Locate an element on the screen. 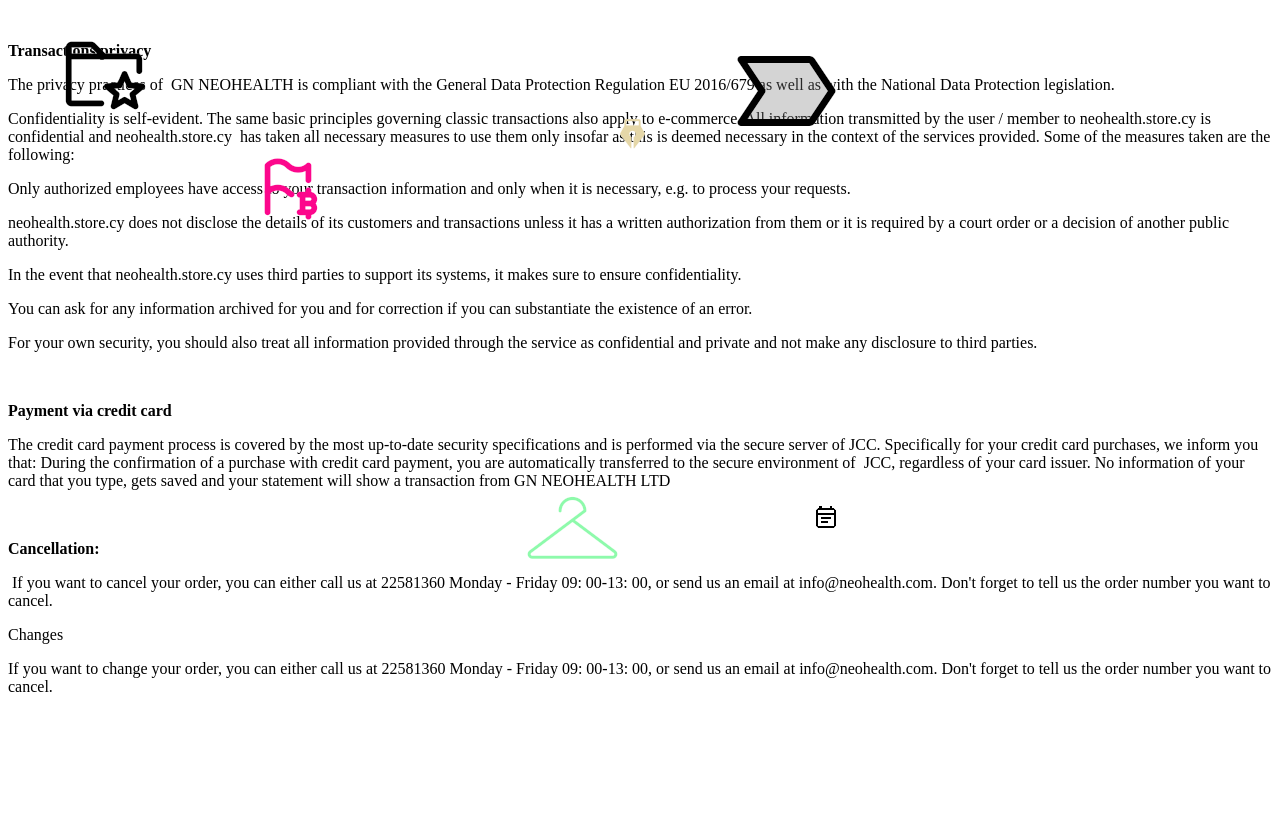  view event details or notes is located at coordinates (826, 518).